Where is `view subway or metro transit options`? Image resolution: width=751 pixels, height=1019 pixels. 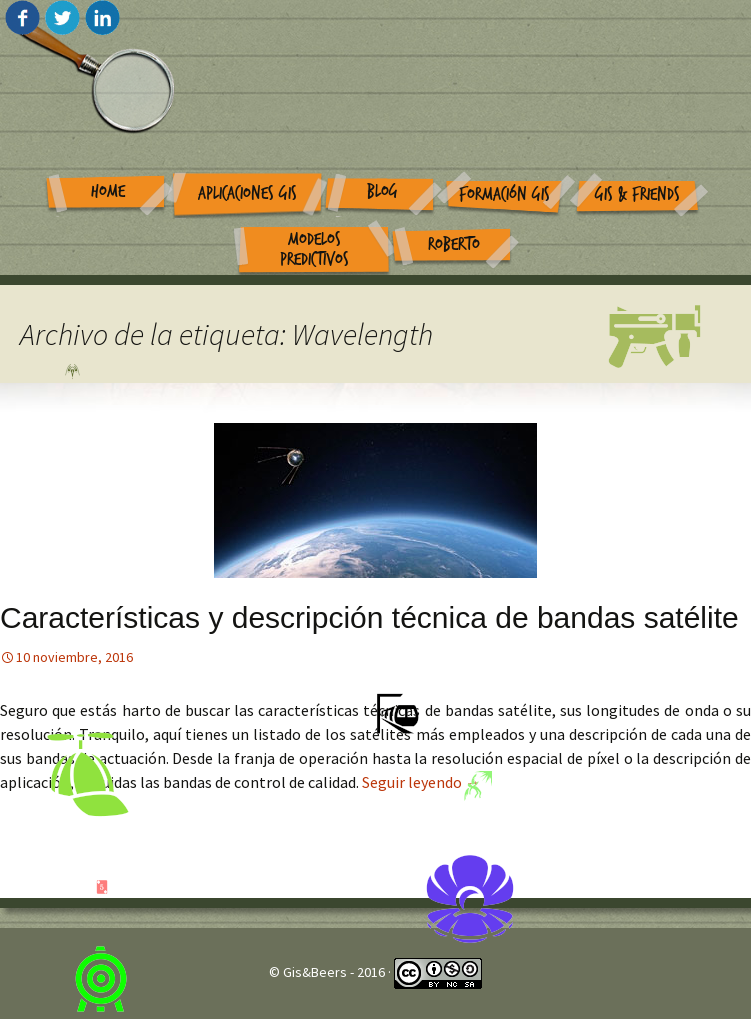
view subway or metro transit options is located at coordinates (397, 713).